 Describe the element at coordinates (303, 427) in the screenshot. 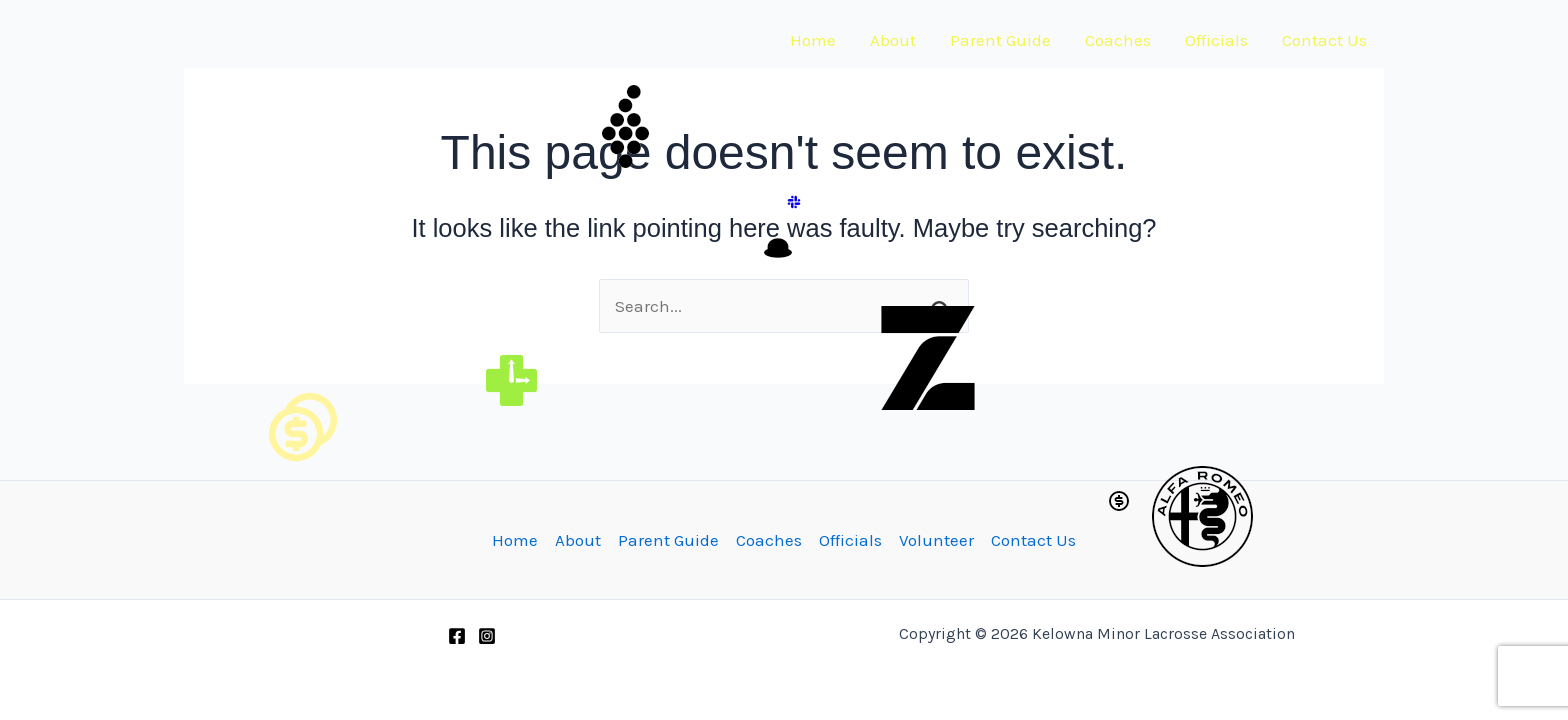

I see `view your coin balance or currency` at that location.